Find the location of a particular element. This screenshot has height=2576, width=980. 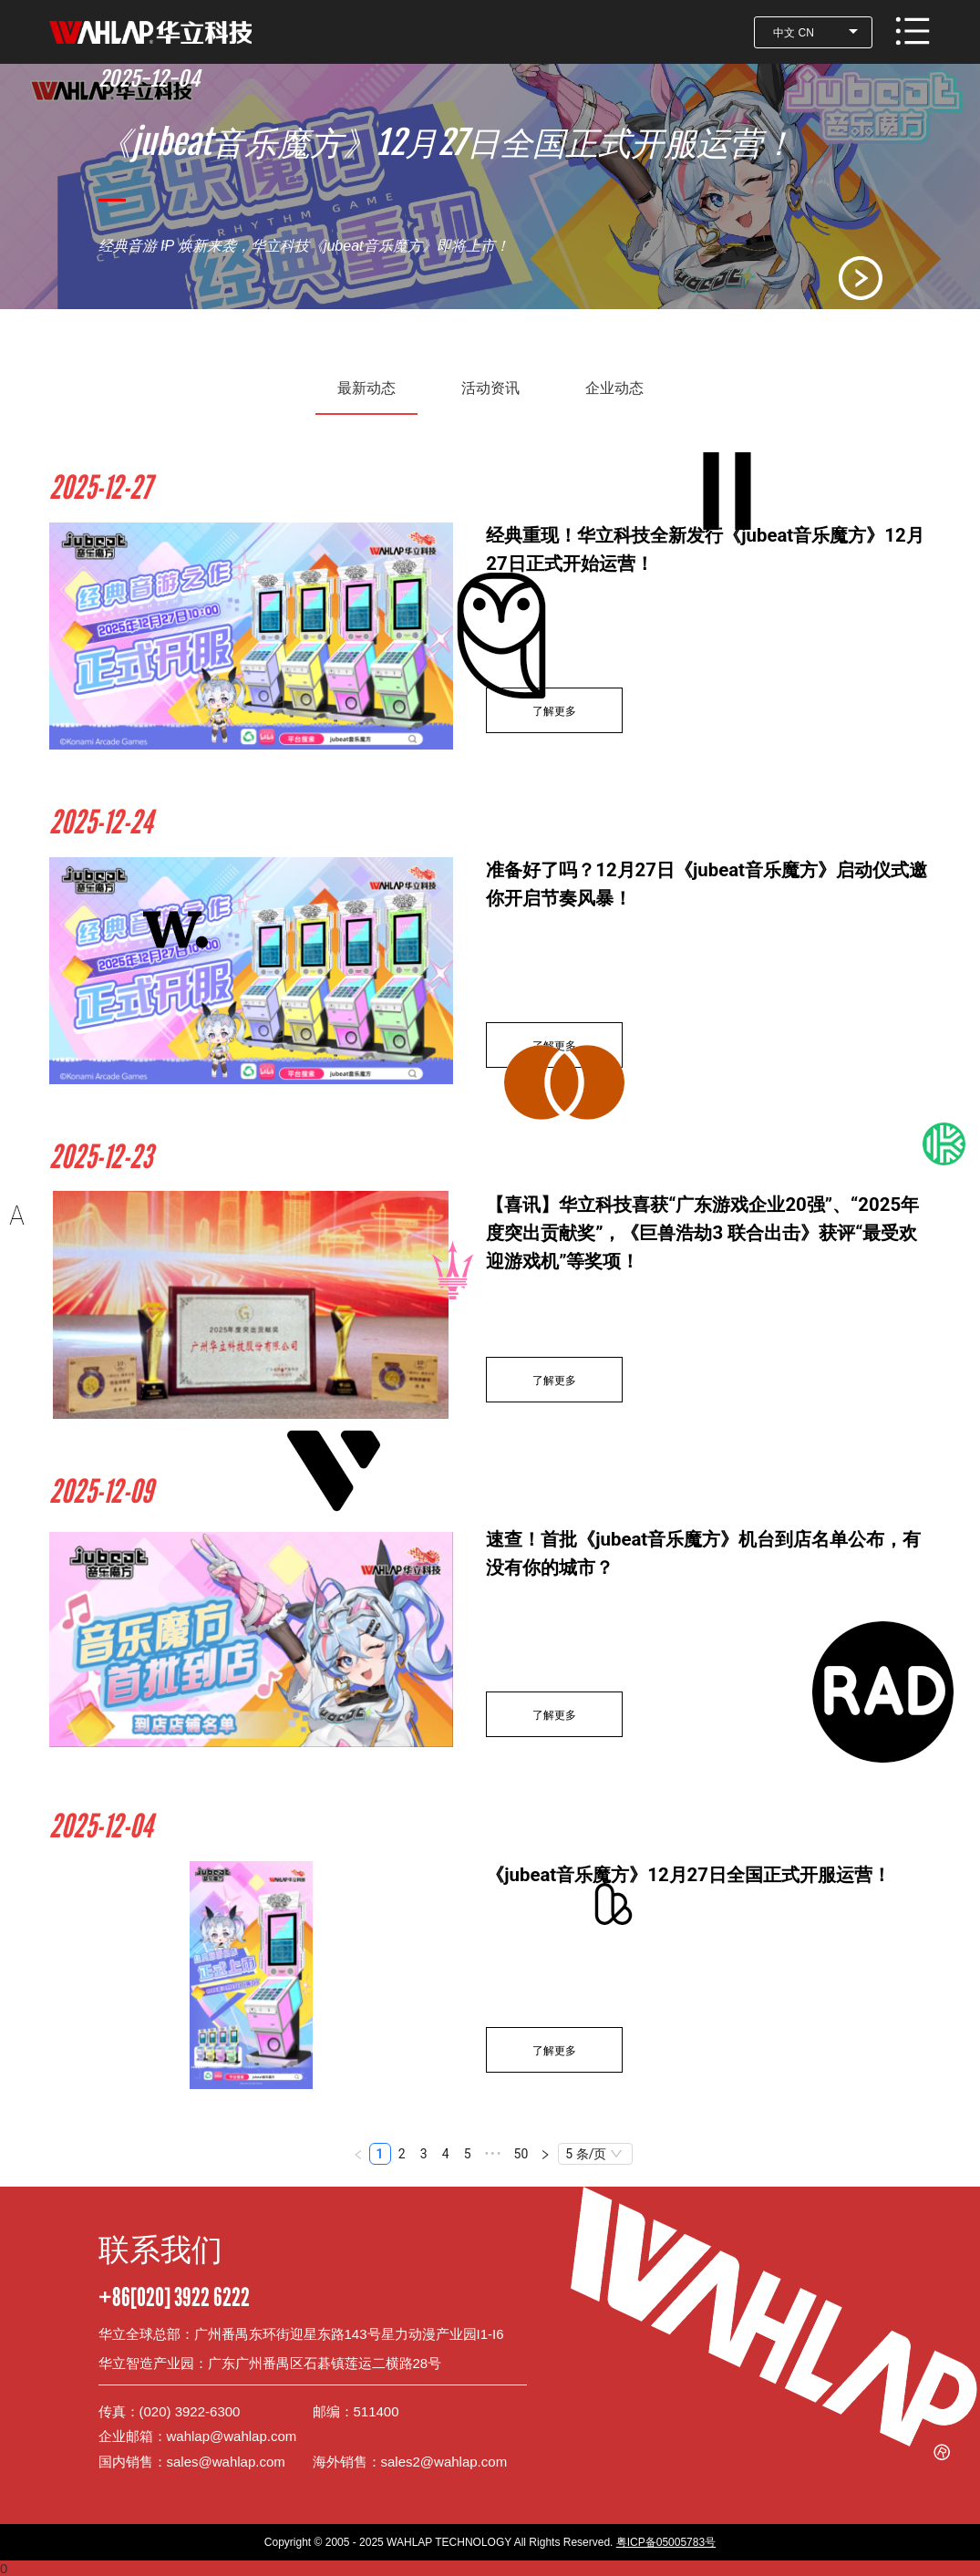

open the Kleinanzeigen app is located at coordinates (614, 1904).